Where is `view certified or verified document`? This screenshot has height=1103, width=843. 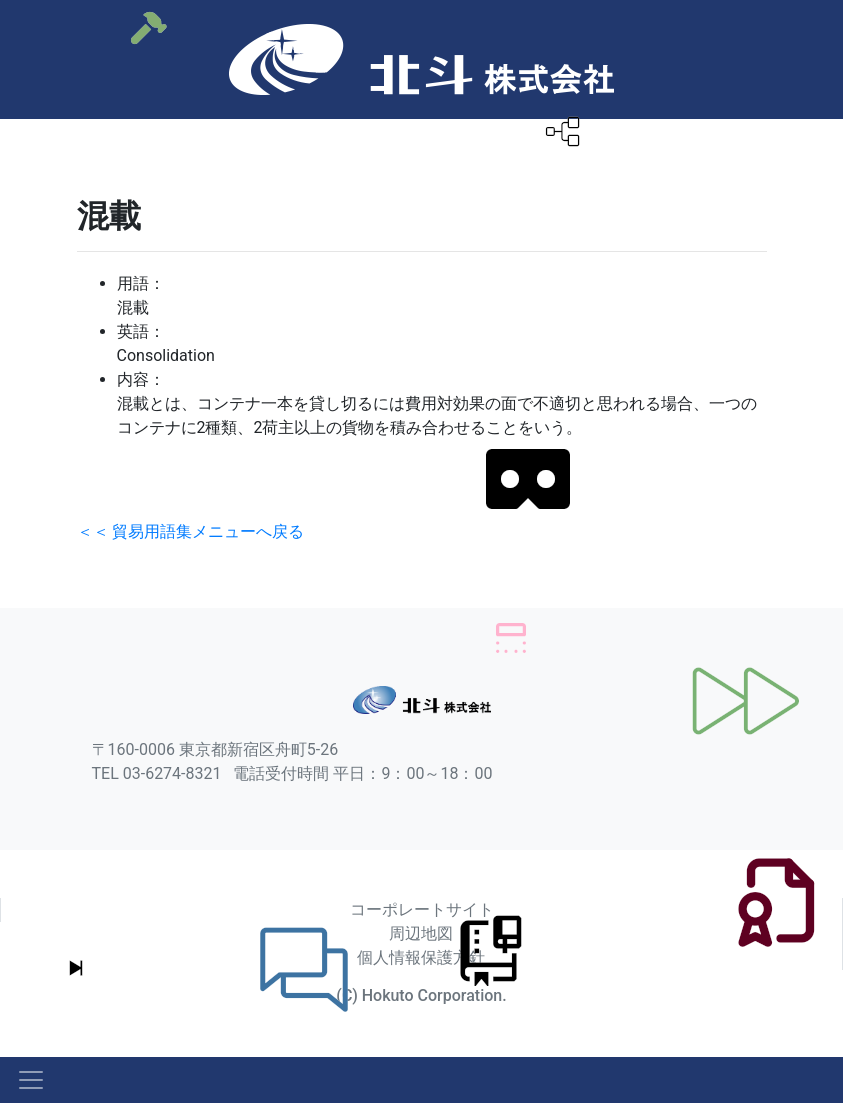
view certified or verified document is located at coordinates (780, 900).